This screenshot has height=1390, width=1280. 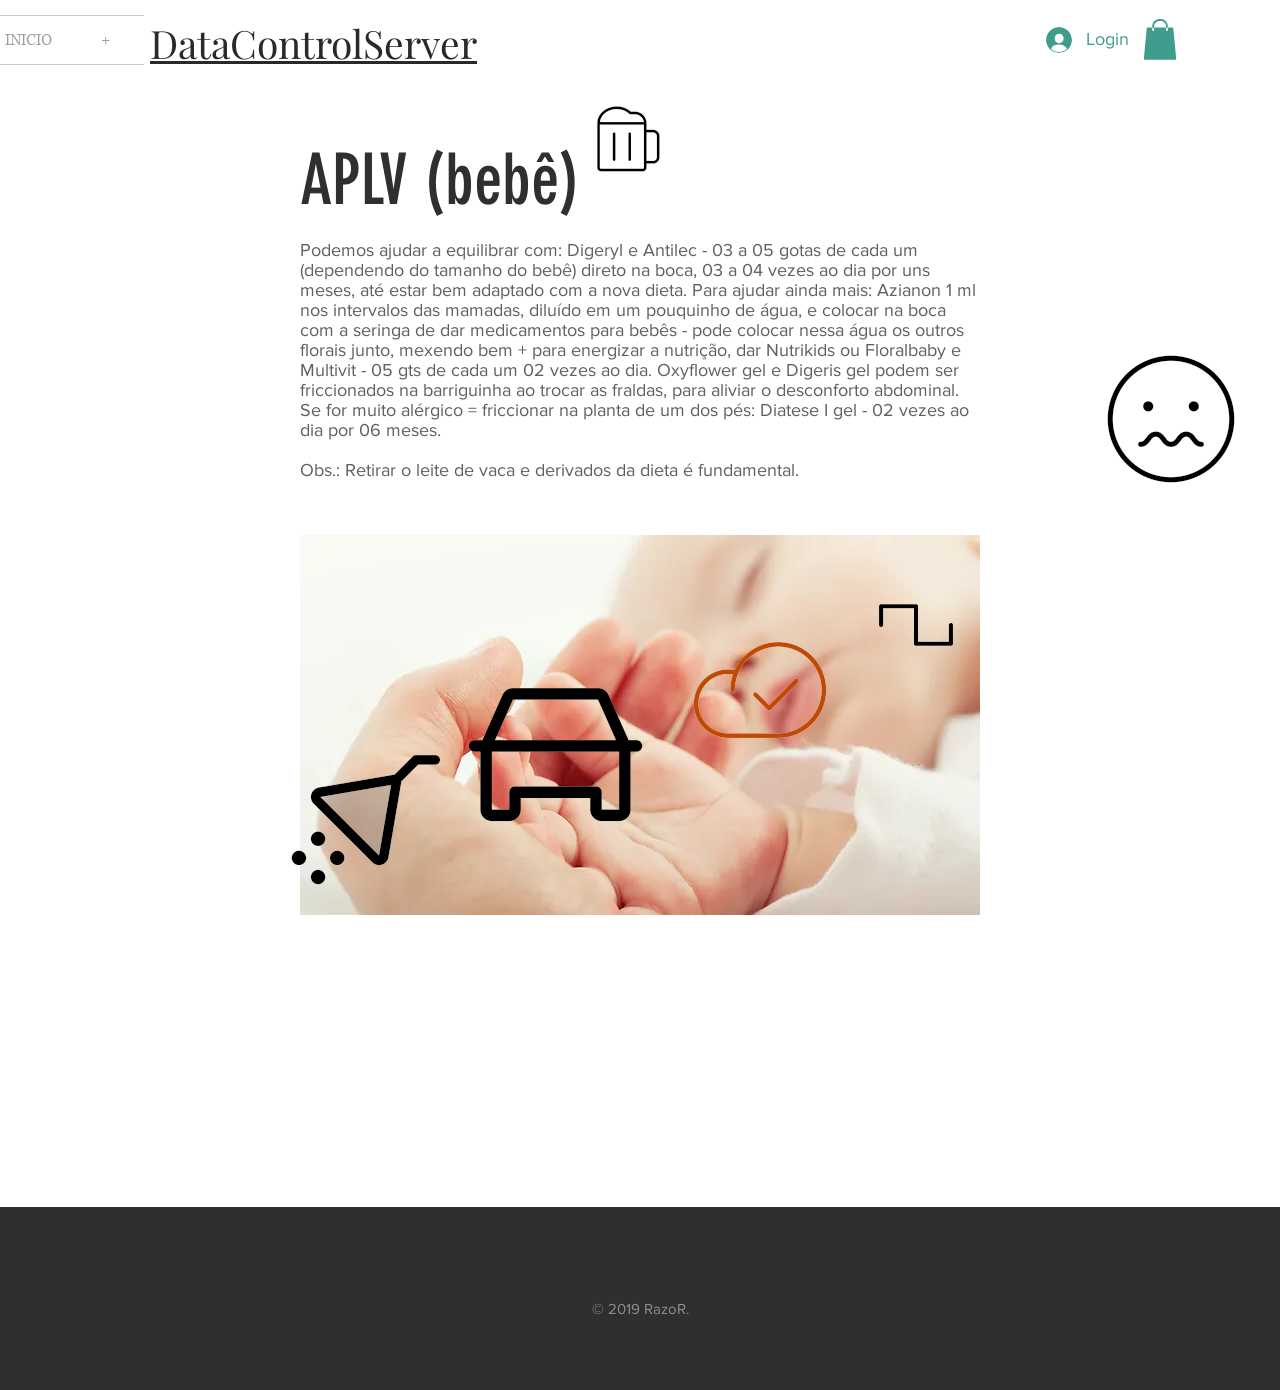 What do you see at coordinates (624, 141) in the screenshot?
I see `browse nearby bars or pubs` at bounding box center [624, 141].